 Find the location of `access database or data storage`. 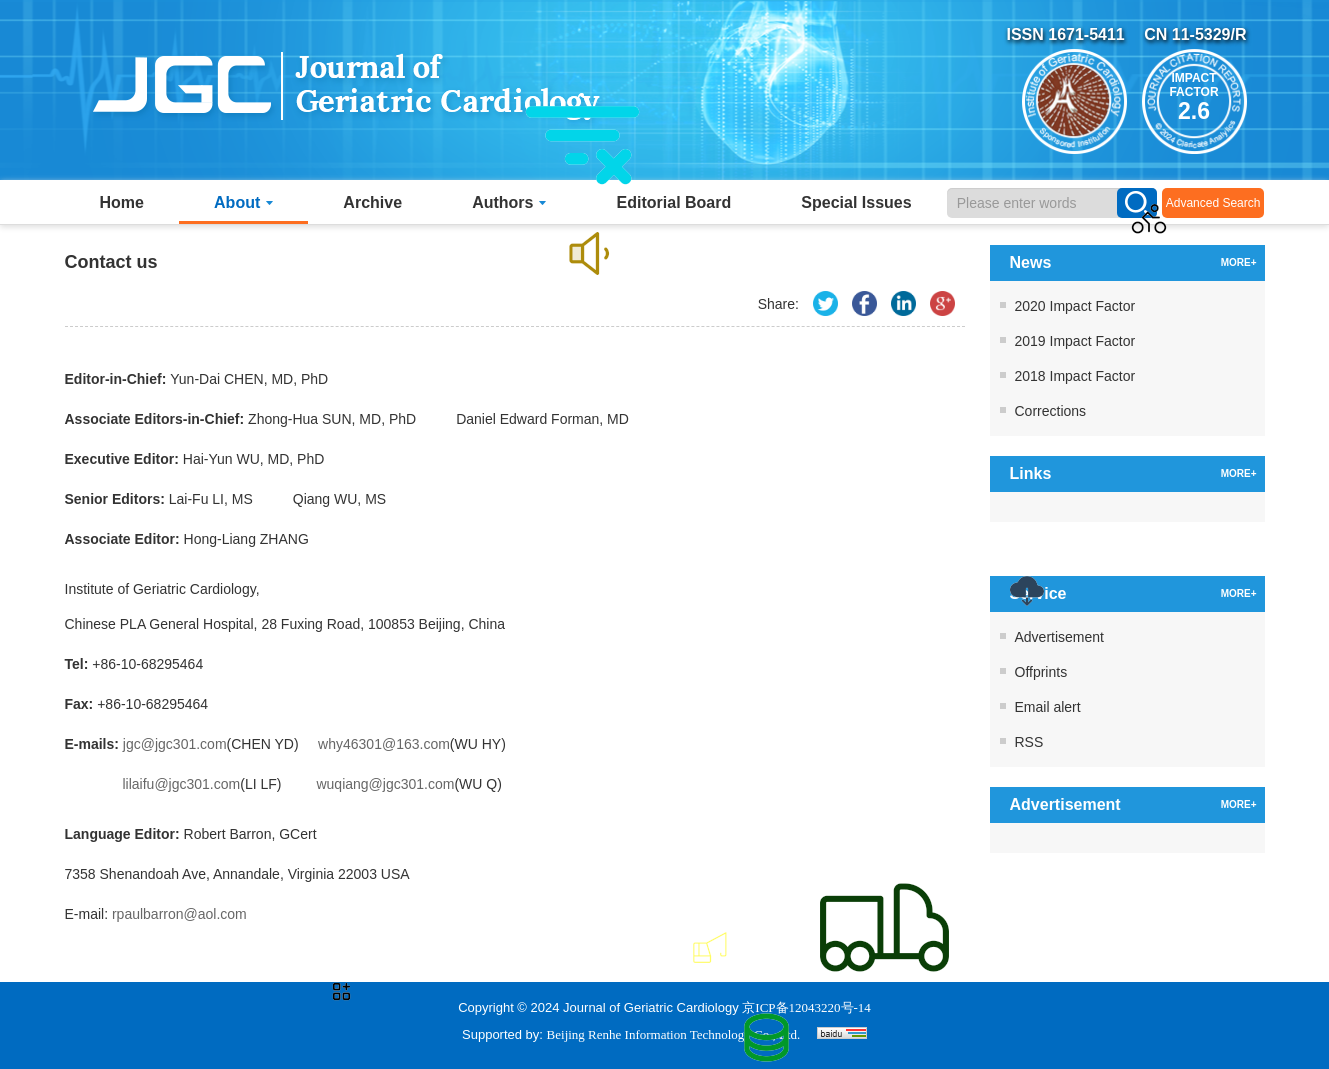

access database or data storage is located at coordinates (766, 1037).